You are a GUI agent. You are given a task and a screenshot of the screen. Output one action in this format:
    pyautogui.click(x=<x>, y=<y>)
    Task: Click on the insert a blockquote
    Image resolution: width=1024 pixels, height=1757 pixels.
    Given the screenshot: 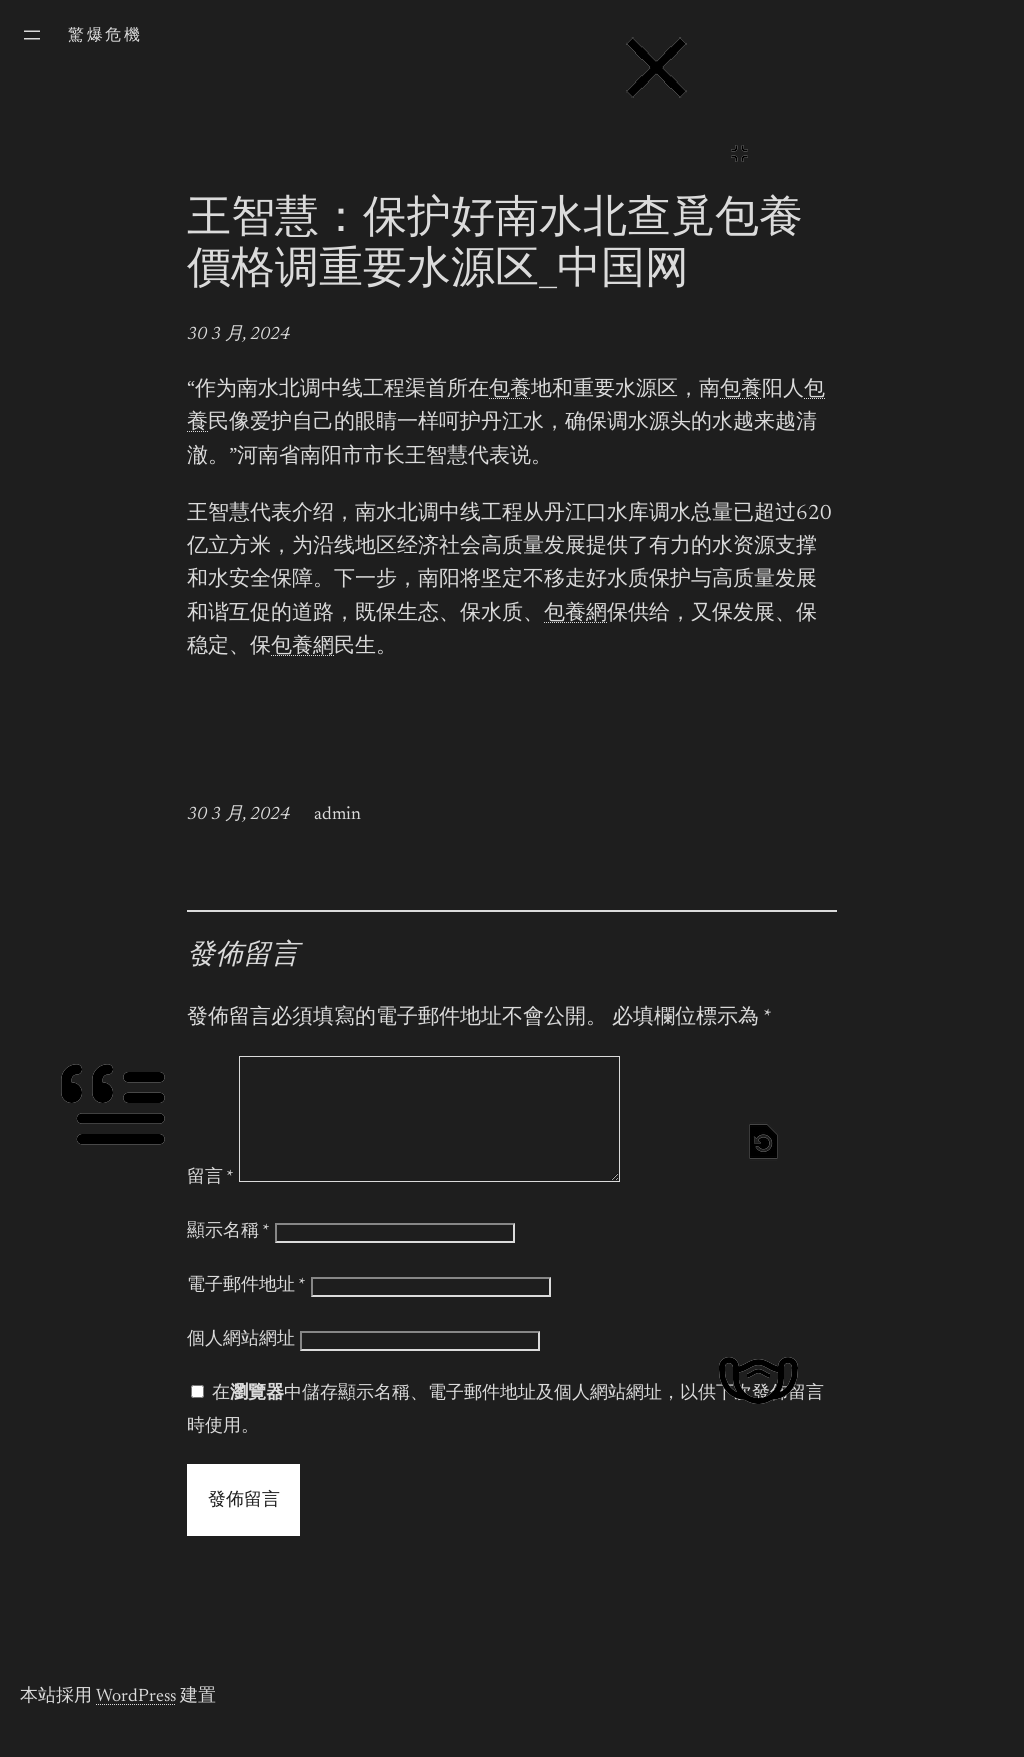 What is the action you would take?
    pyautogui.click(x=113, y=1103)
    